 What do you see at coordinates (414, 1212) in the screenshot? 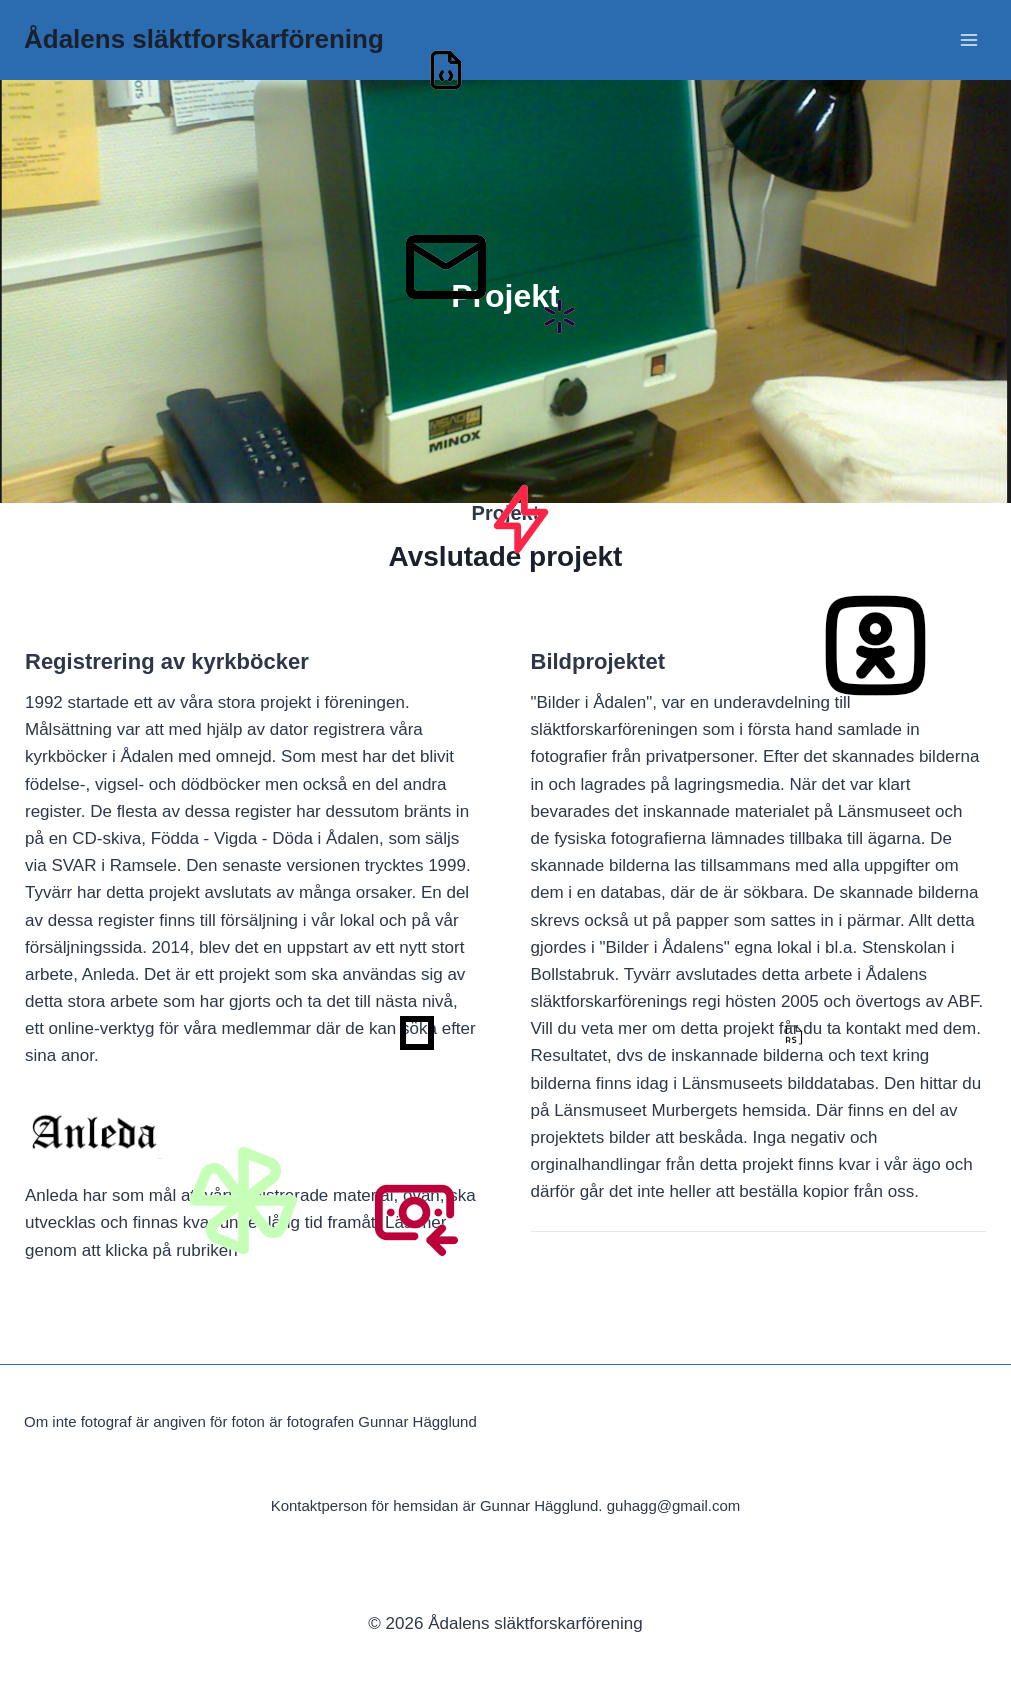
I see `request a refund or money back` at bounding box center [414, 1212].